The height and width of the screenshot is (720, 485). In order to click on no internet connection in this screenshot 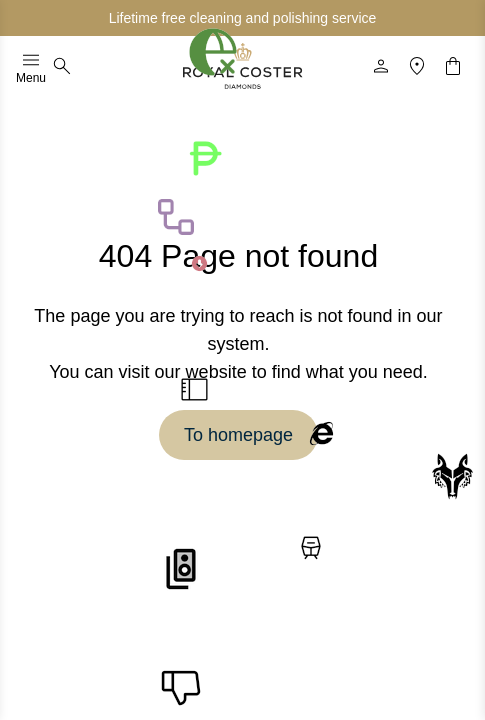, I will do `click(213, 52)`.